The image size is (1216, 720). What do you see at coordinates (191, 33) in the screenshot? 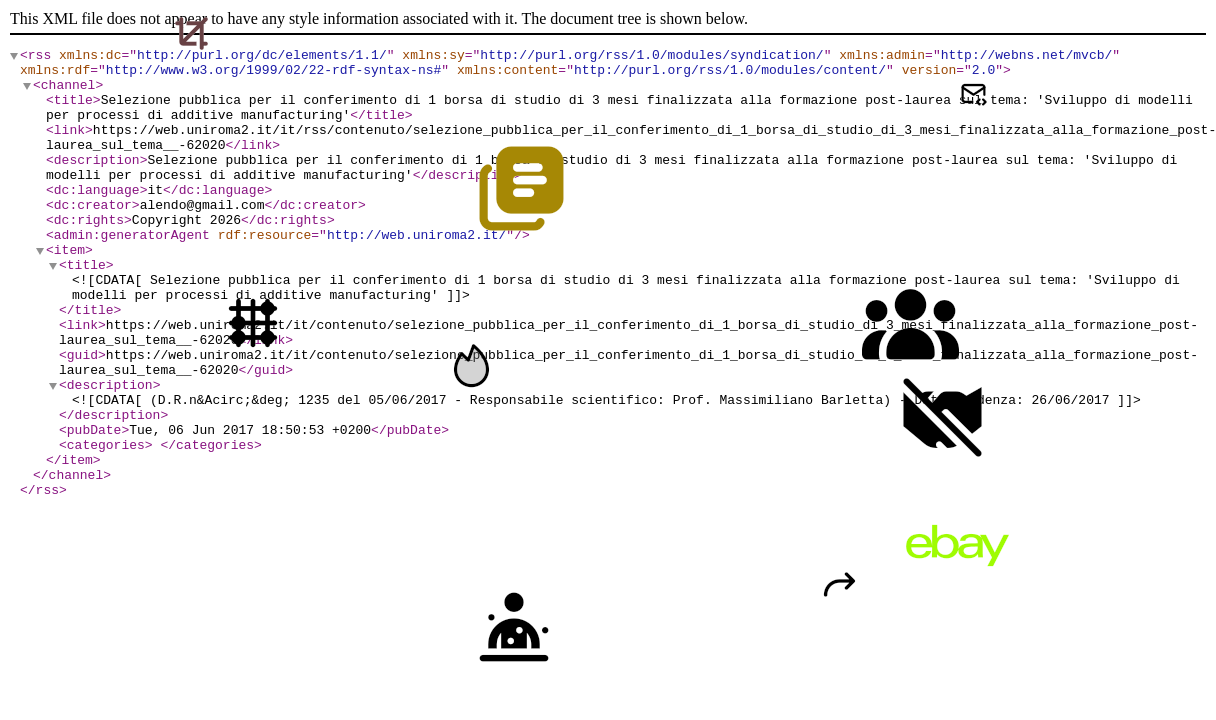
I see `crop an image` at bounding box center [191, 33].